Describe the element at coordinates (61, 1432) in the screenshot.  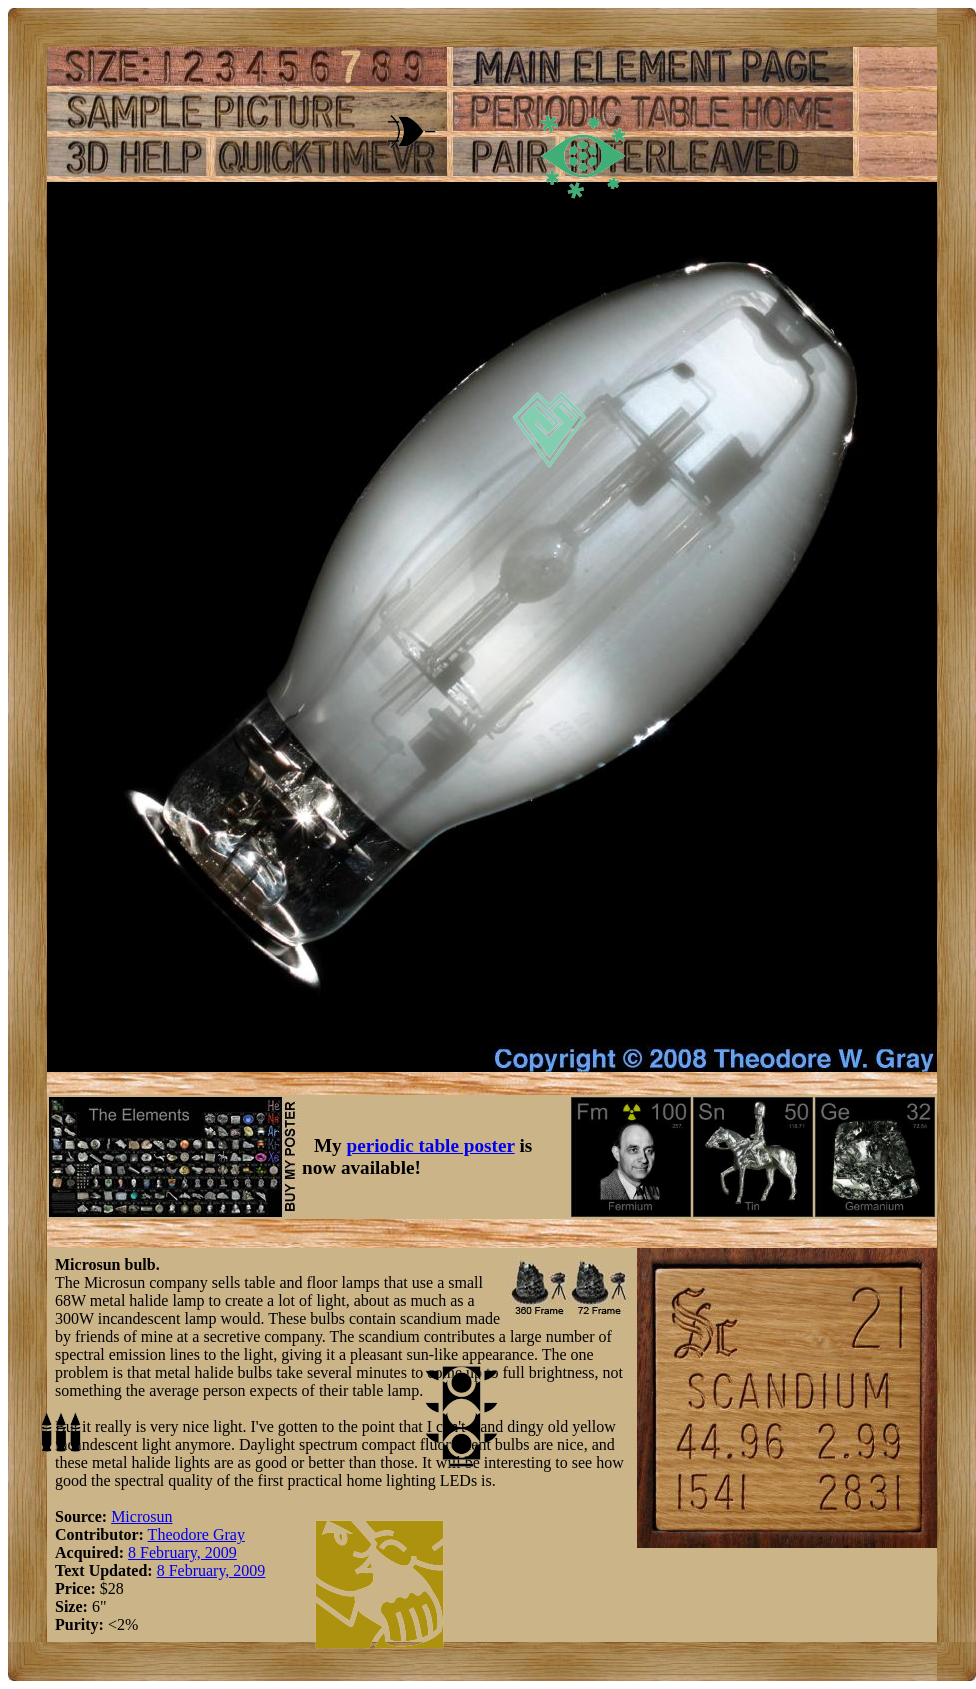
I see `ammunition or bullet inventory indicator` at that location.